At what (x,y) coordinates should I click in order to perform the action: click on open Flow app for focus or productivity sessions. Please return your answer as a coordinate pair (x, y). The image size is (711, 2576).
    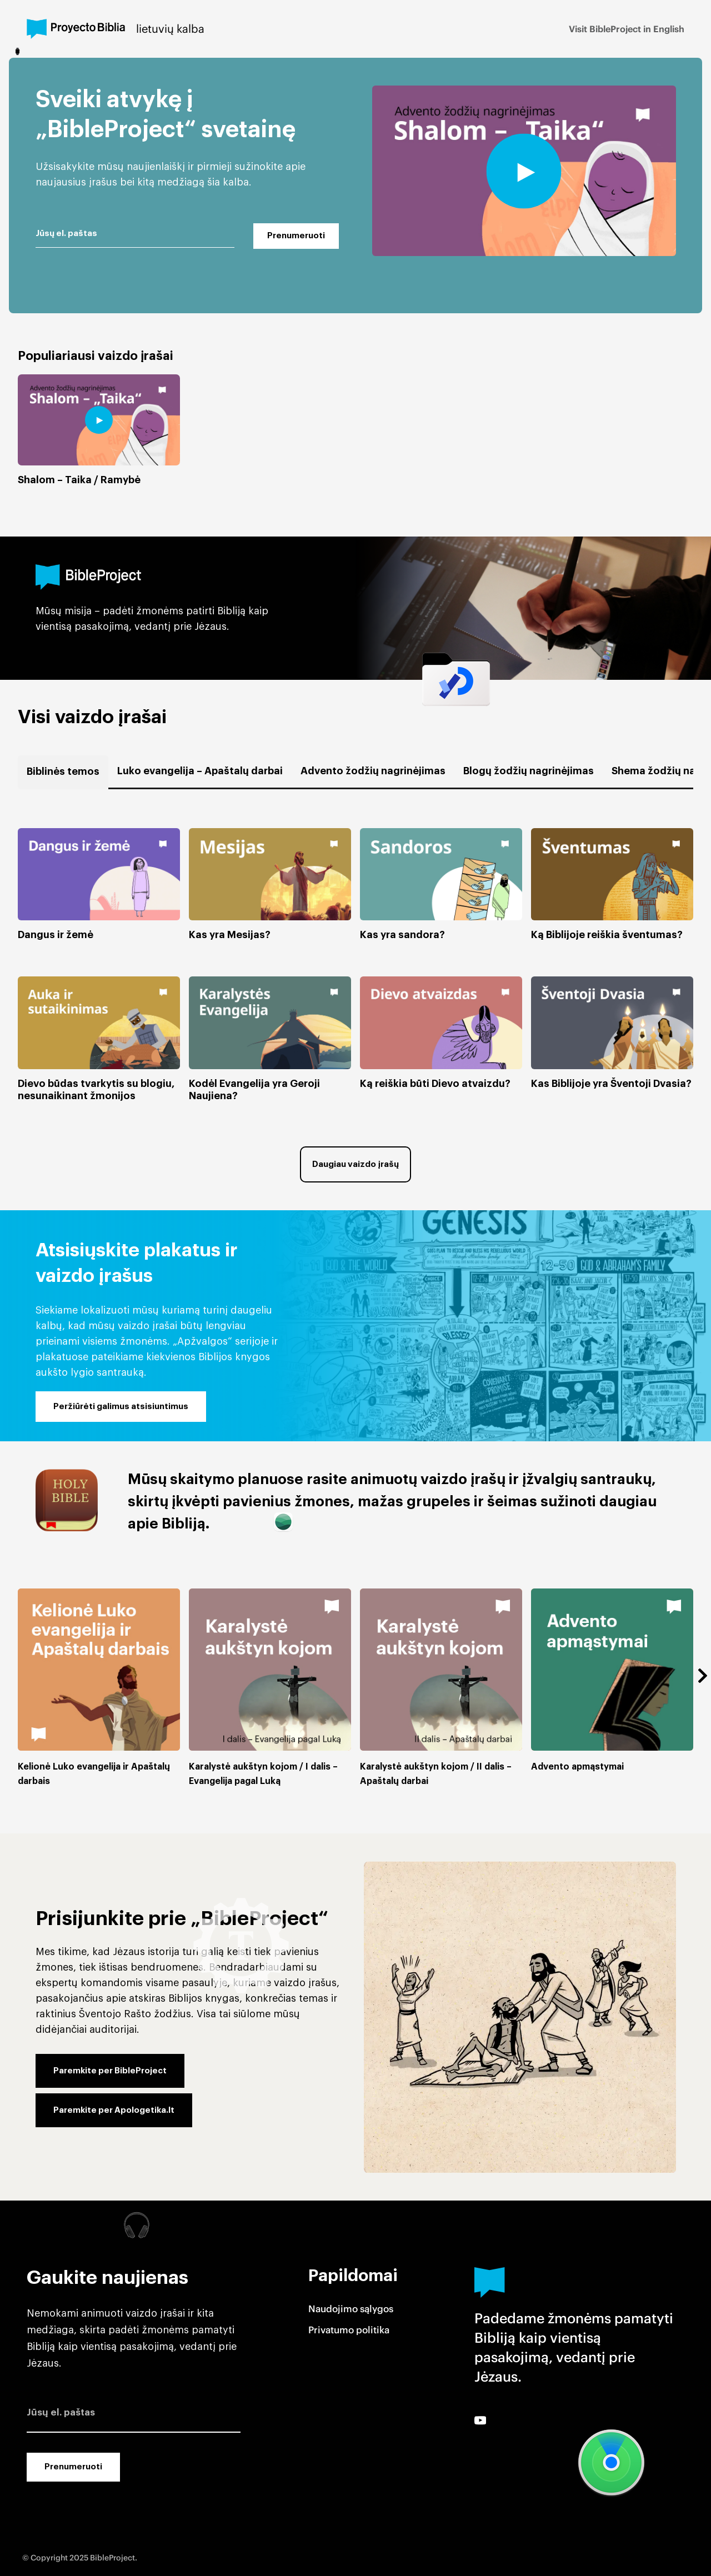
    Looking at the image, I should click on (283, 1522).